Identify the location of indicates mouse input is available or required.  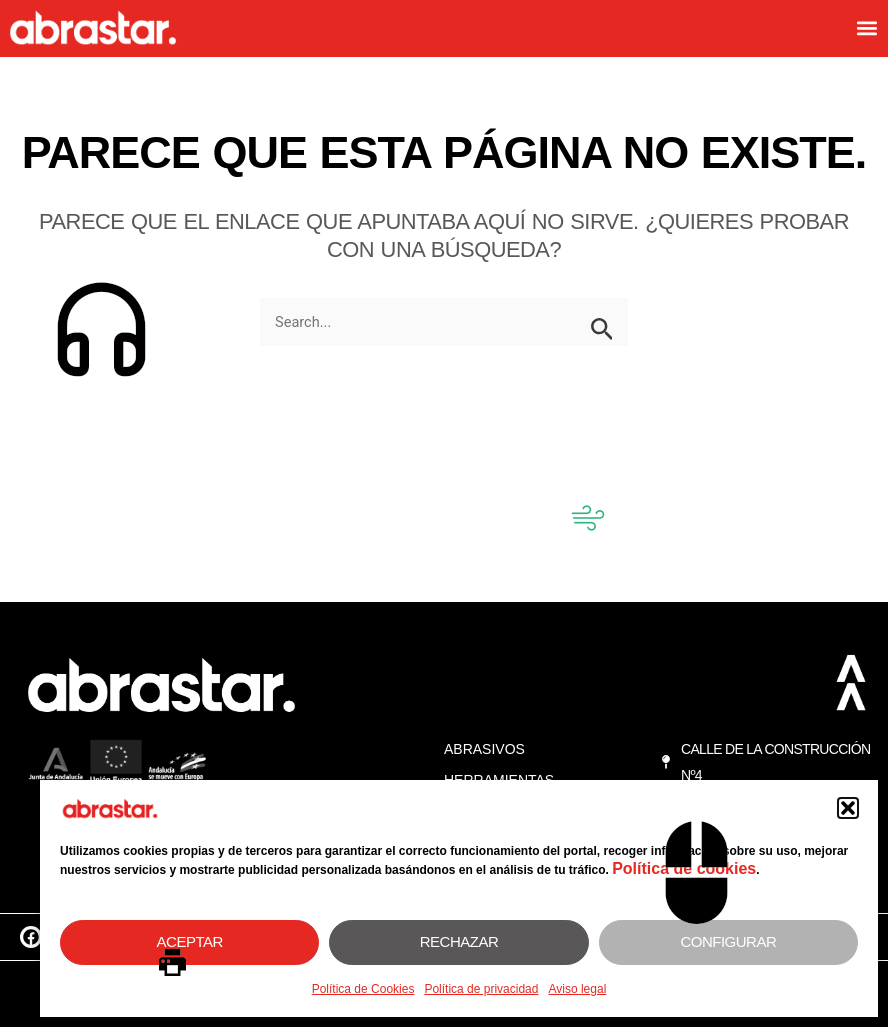
(696, 872).